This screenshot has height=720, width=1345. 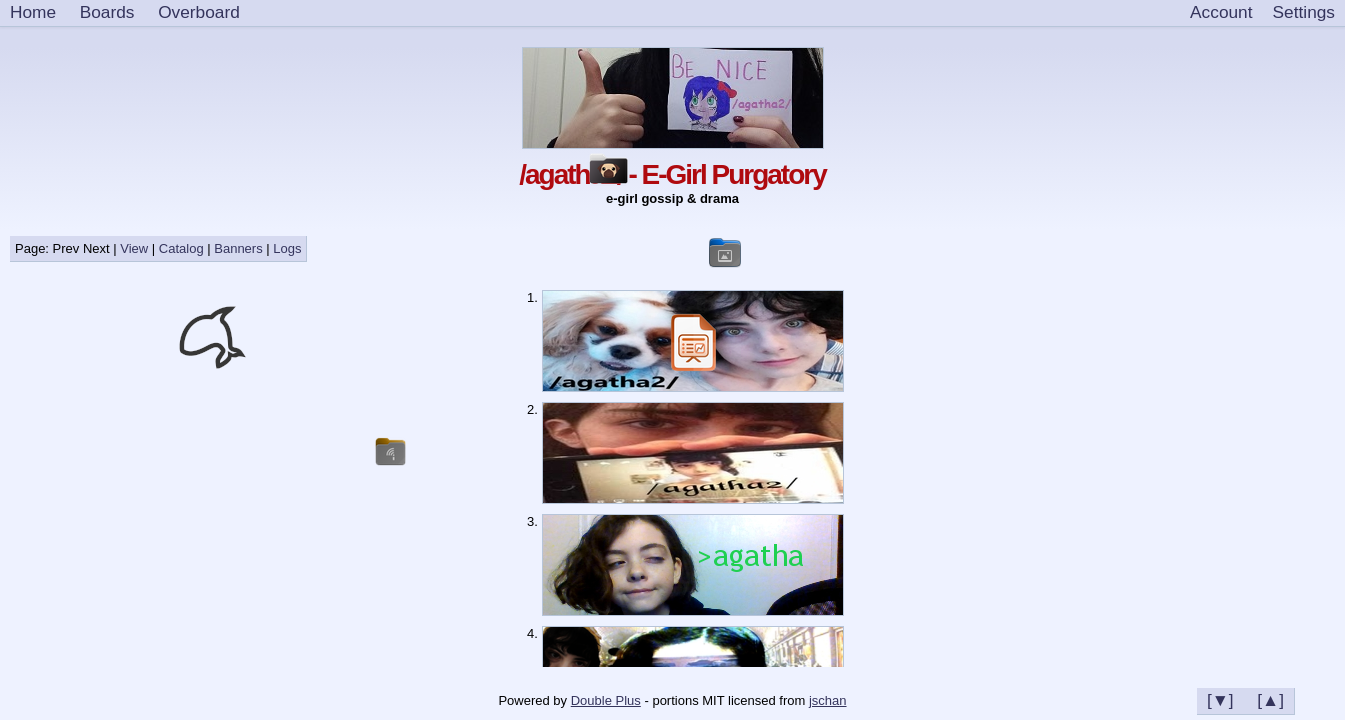 What do you see at coordinates (608, 169) in the screenshot?
I see `folder containing pug-related images or files` at bounding box center [608, 169].